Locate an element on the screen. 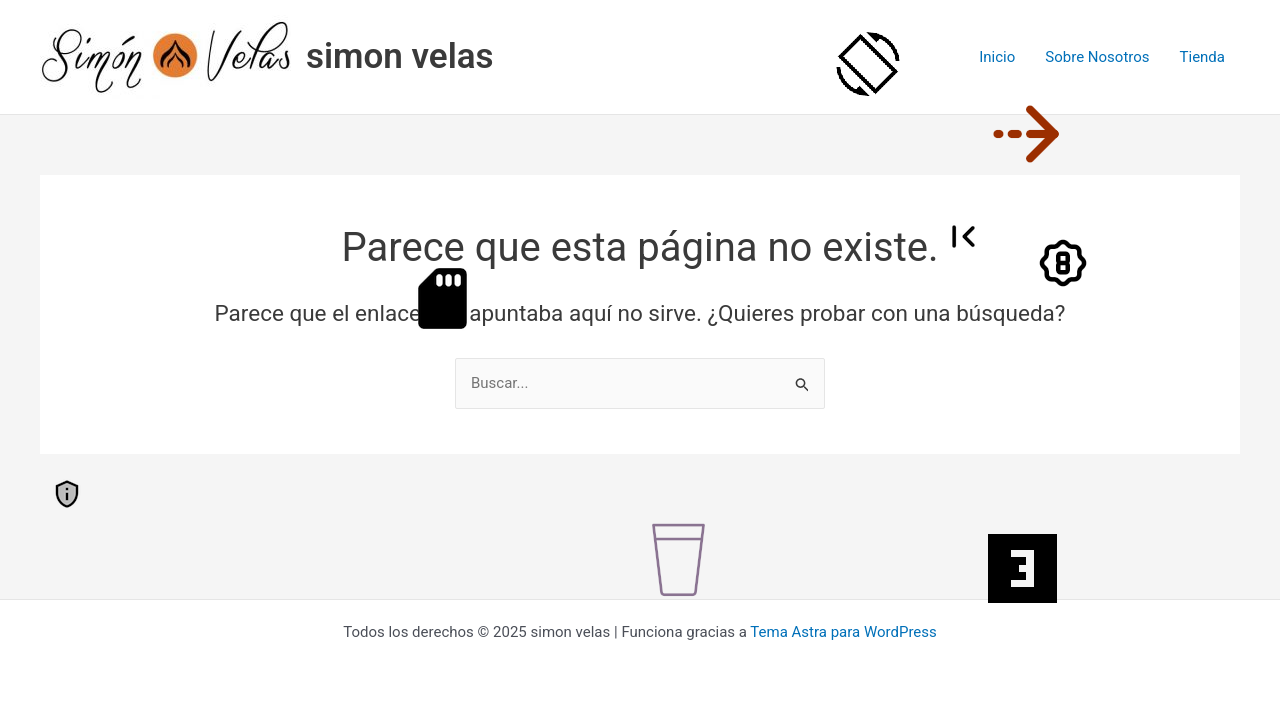 The height and width of the screenshot is (720, 1280). rotate screen orientation is located at coordinates (868, 64).